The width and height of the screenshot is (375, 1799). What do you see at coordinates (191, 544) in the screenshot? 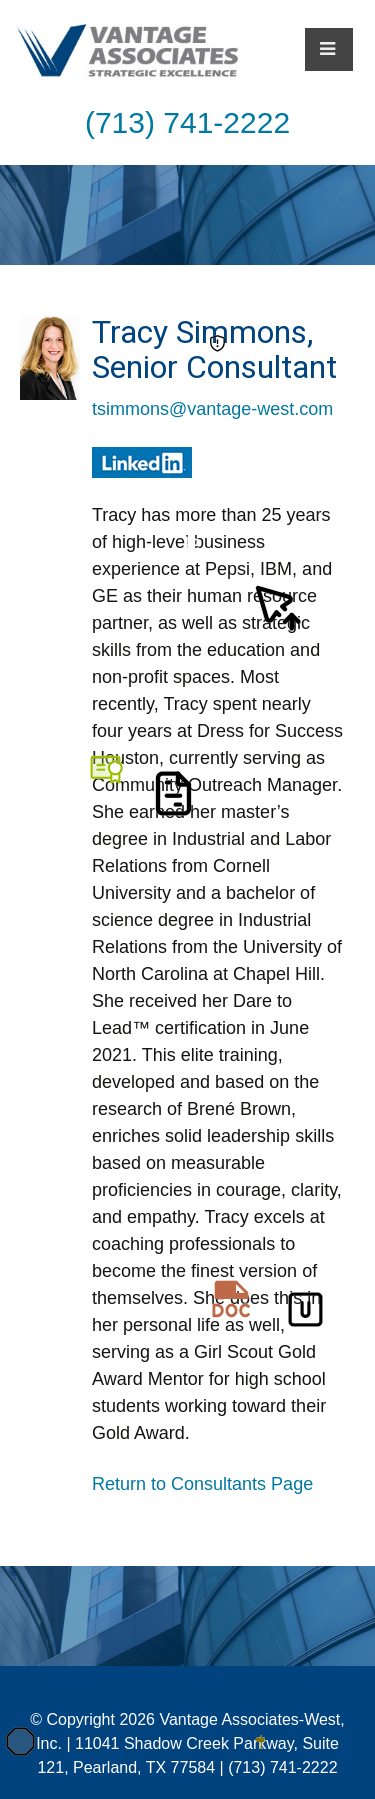
I see `item successfully added to cart` at bounding box center [191, 544].